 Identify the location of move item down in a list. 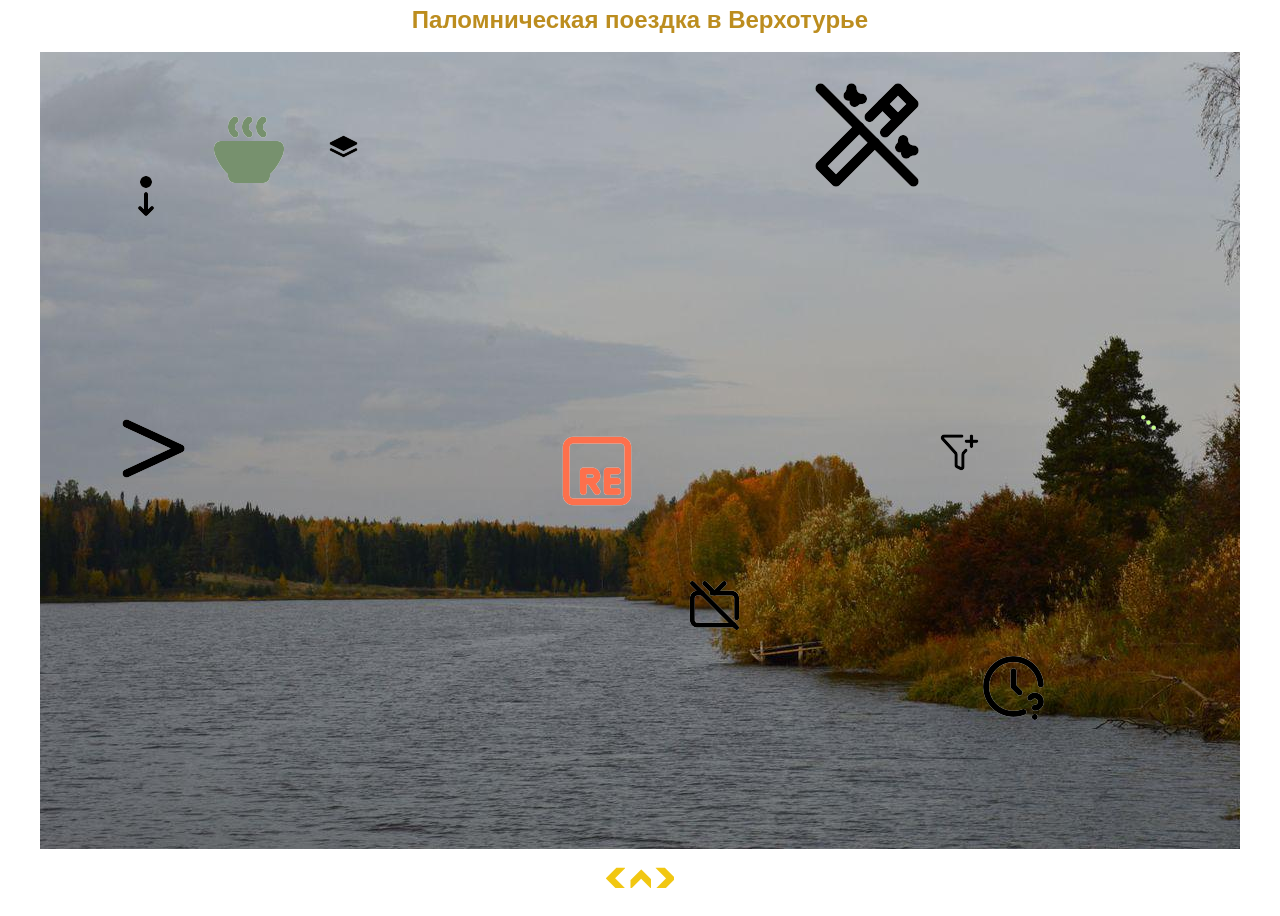
(146, 196).